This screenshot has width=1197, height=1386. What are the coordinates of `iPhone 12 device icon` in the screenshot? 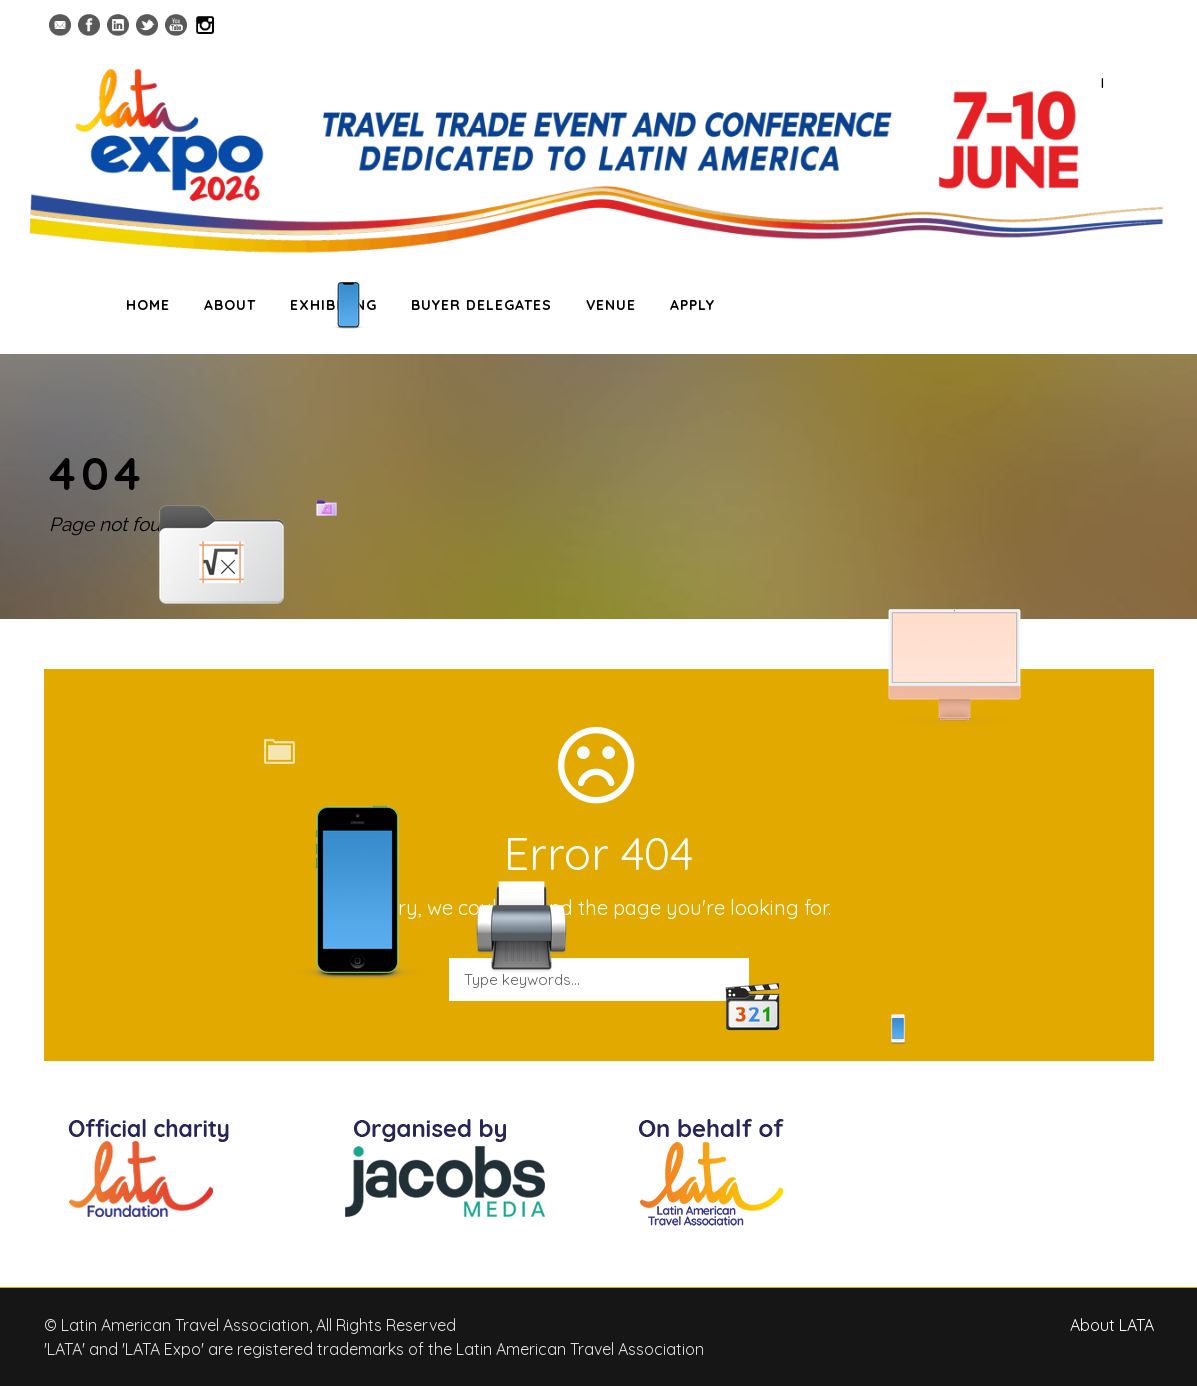 It's located at (348, 305).